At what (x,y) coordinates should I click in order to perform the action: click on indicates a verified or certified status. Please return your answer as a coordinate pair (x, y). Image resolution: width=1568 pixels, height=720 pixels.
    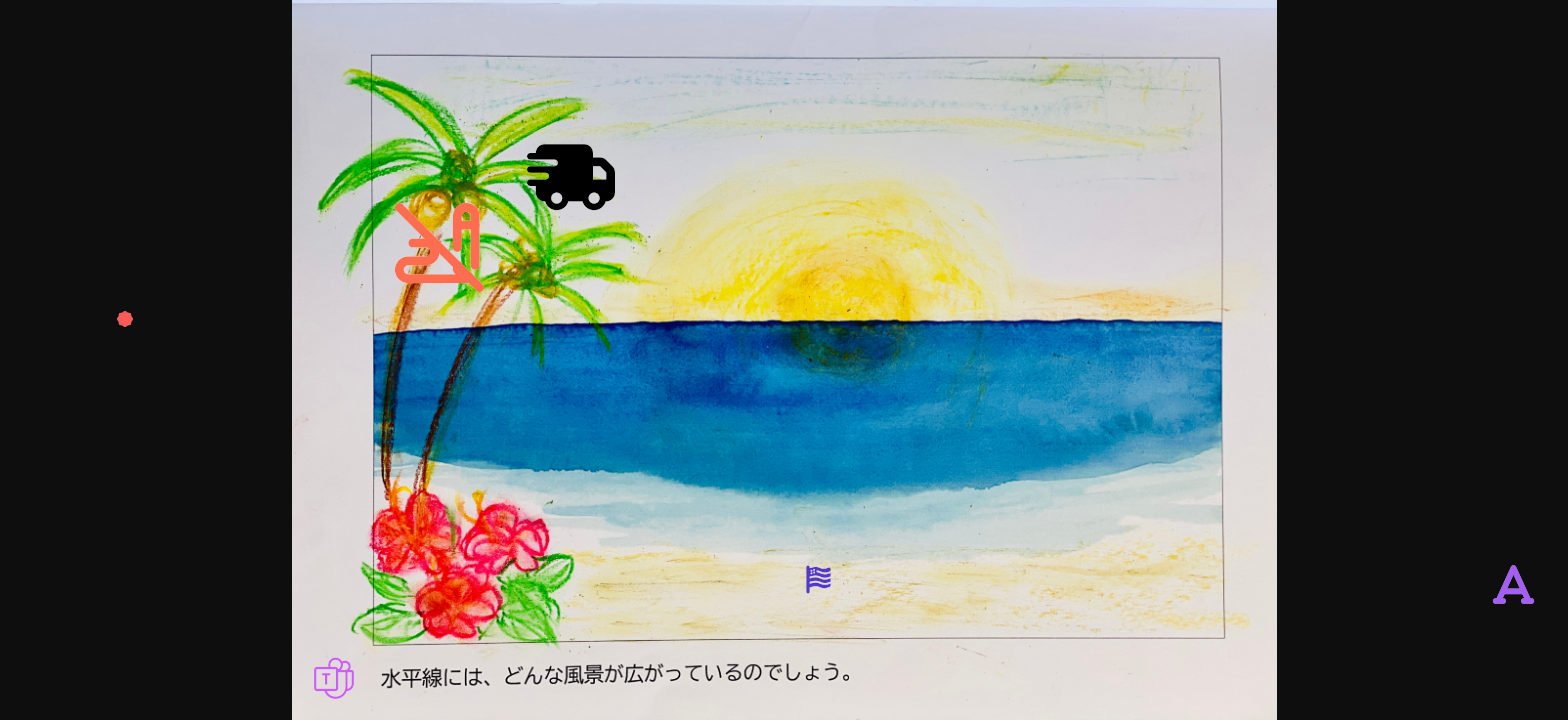
    Looking at the image, I should click on (125, 319).